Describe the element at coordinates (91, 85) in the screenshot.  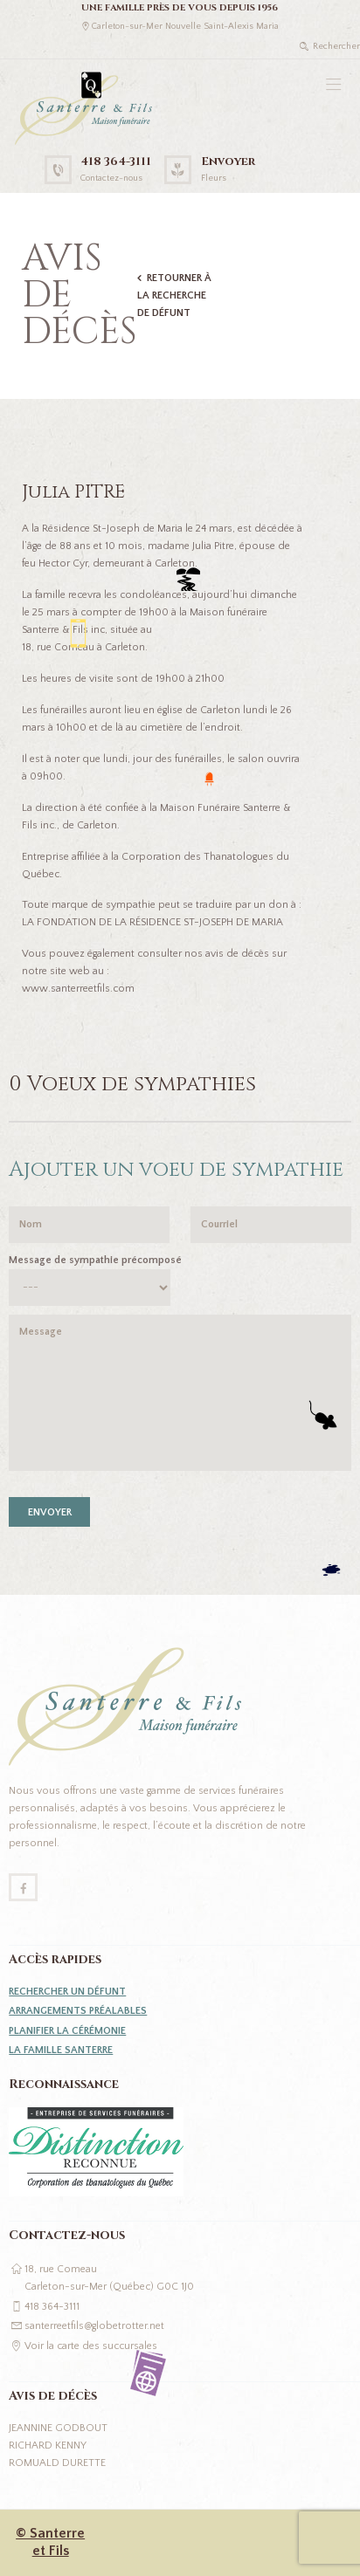
I see `queen of spades playing card` at that location.